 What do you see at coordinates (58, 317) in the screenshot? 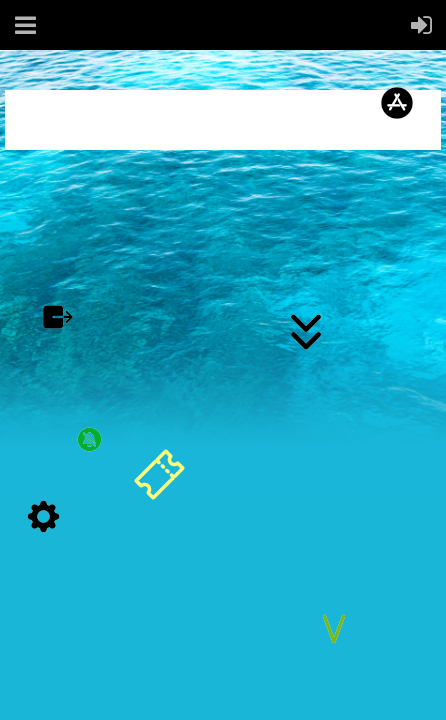
I see `log out of your account` at bounding box center [58, 317].